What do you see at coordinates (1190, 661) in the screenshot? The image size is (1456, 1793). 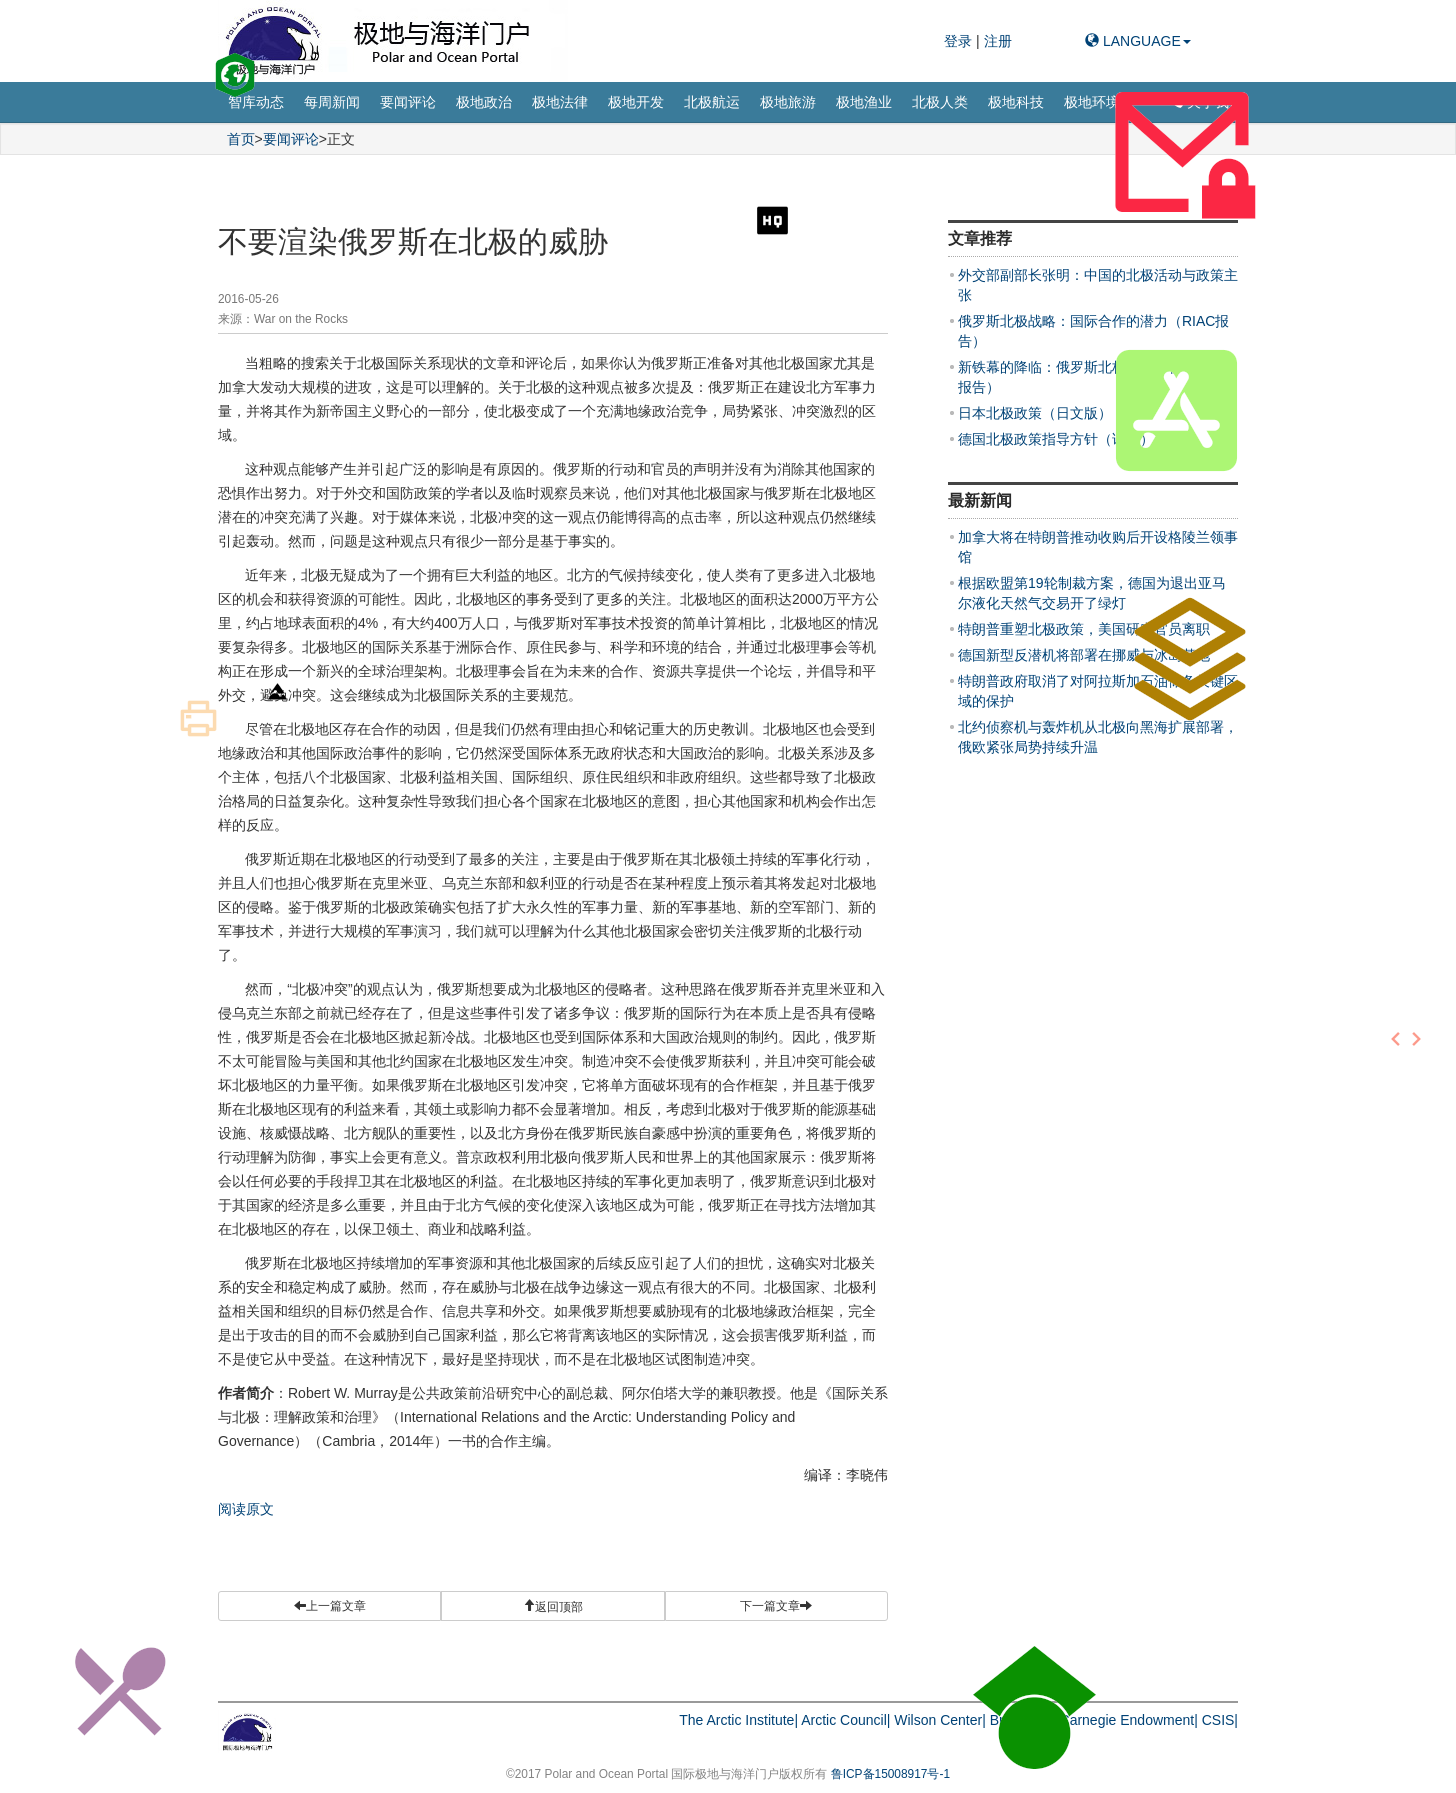 I see `view stacked layers or content` at bounding box center [1190, 661].